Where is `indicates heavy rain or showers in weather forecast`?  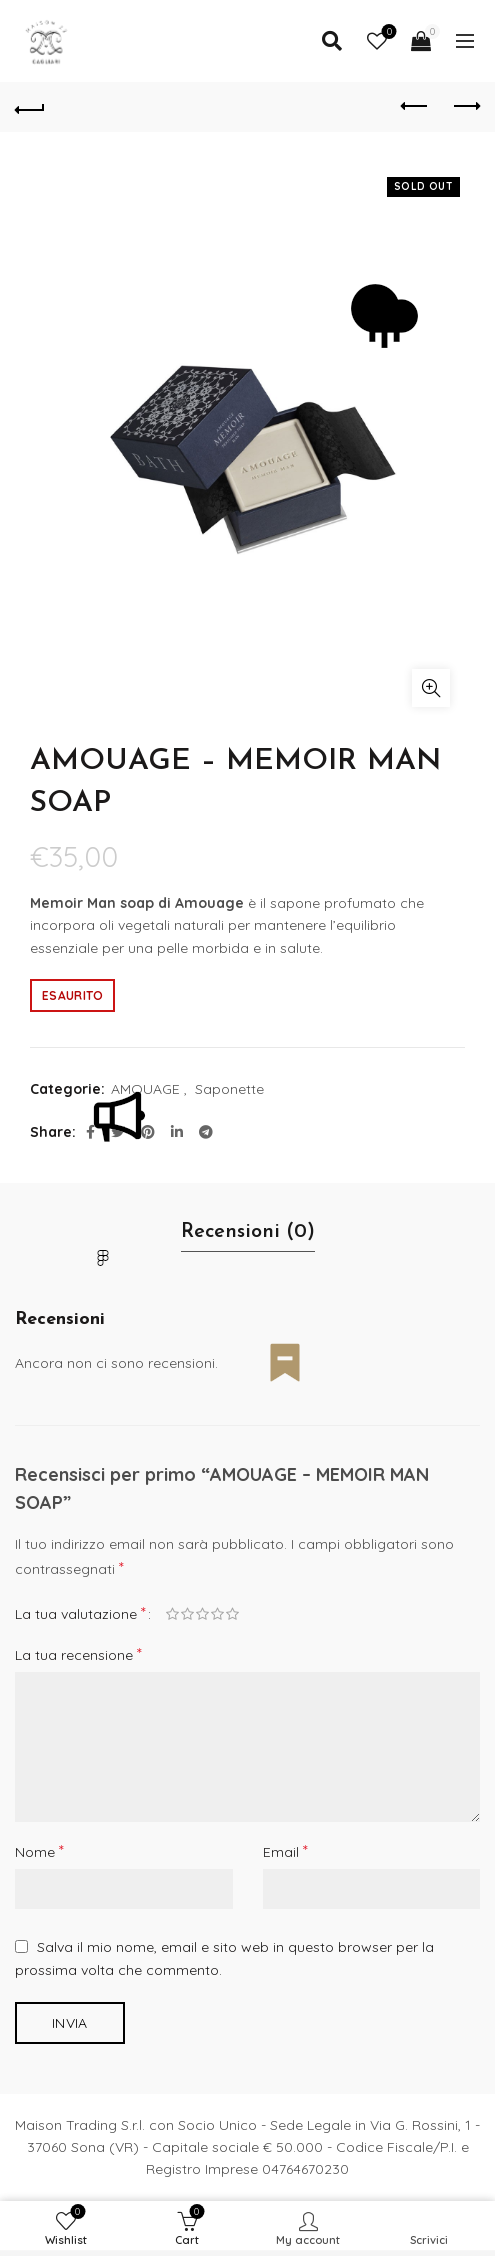 indicates heavy rain or showers in weather forecast is located at coordinates (384, 314).